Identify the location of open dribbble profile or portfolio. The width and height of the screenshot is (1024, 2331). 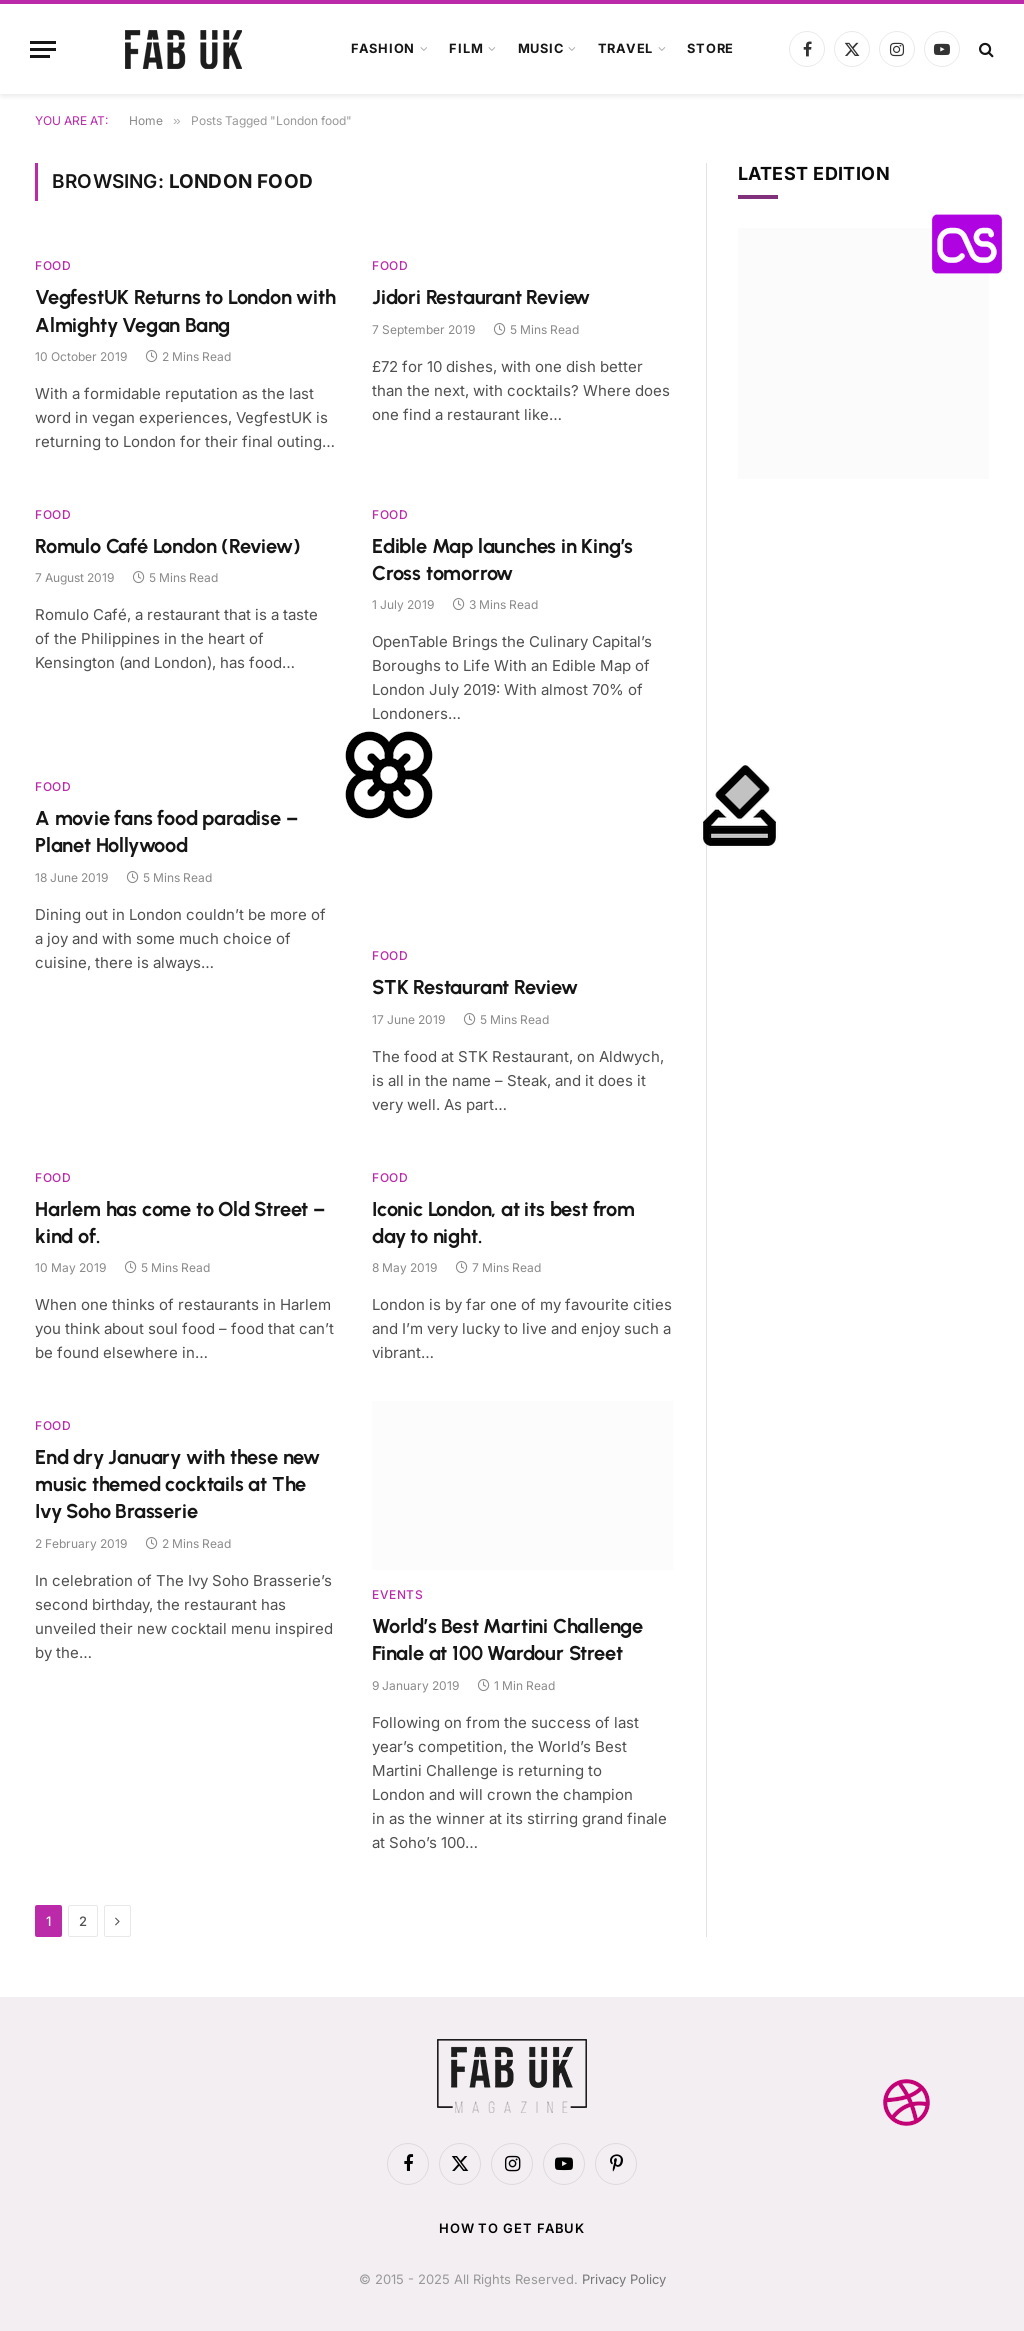
(906, 2102).